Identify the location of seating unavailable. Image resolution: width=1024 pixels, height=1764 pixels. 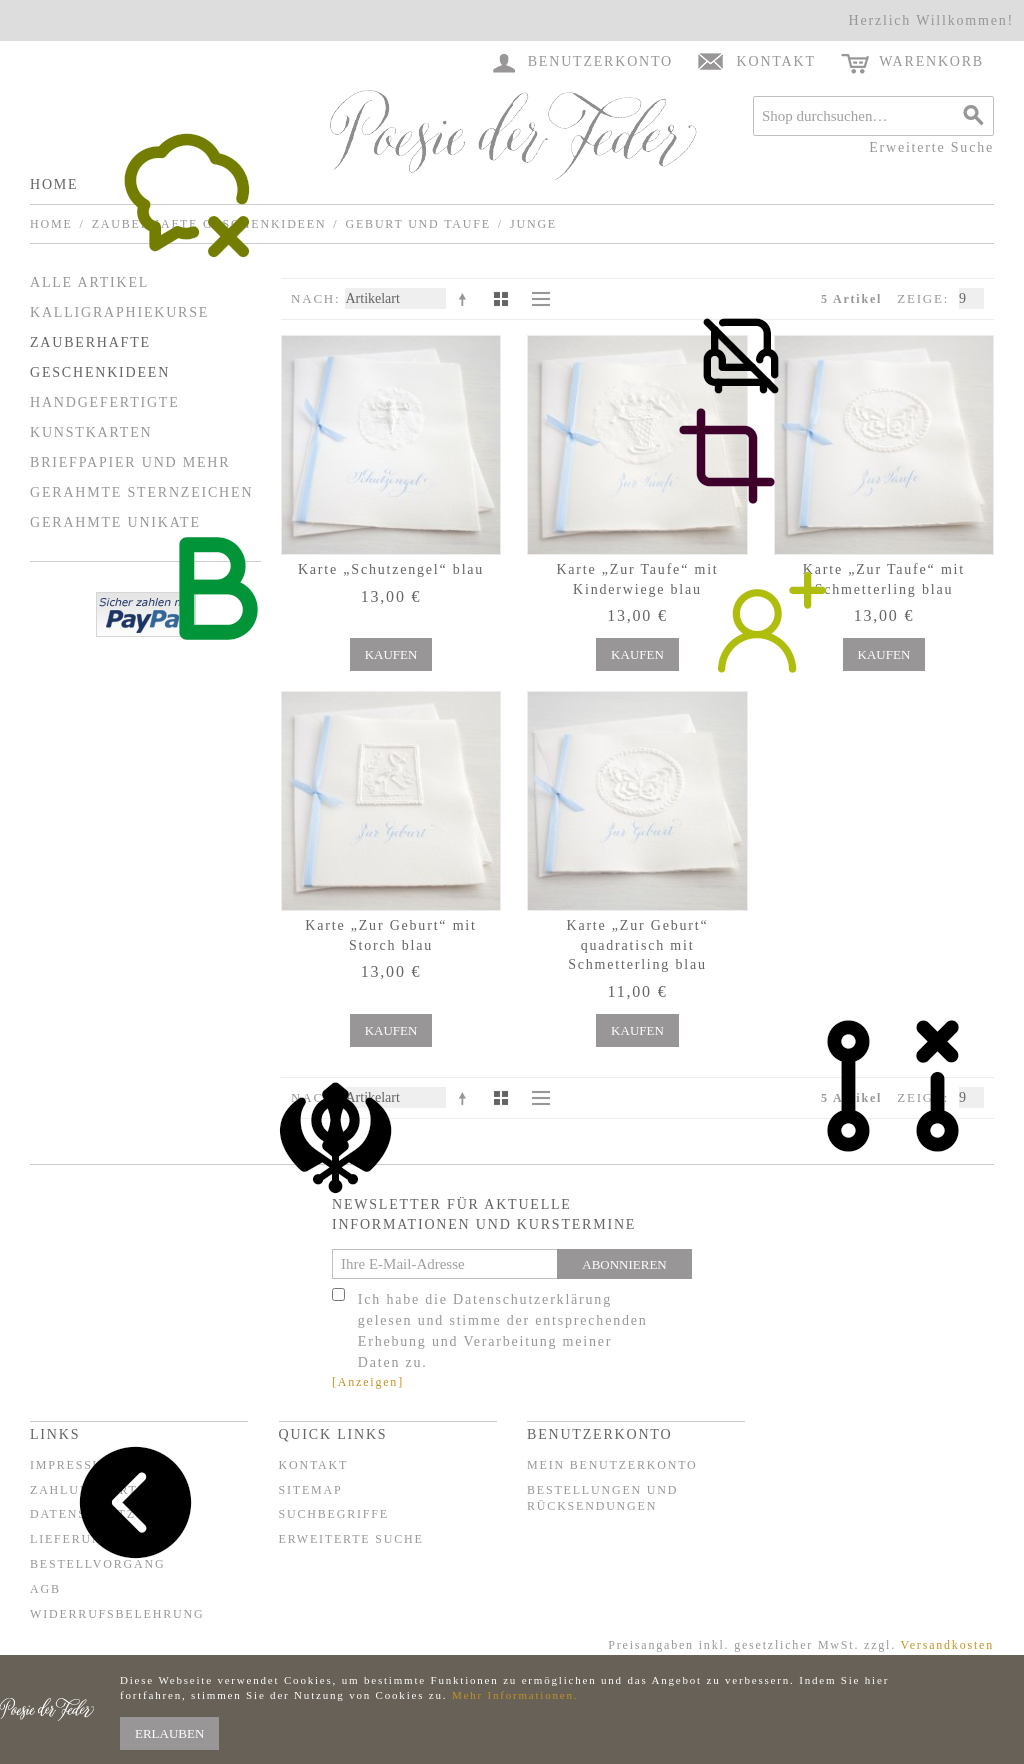
(741, 356).